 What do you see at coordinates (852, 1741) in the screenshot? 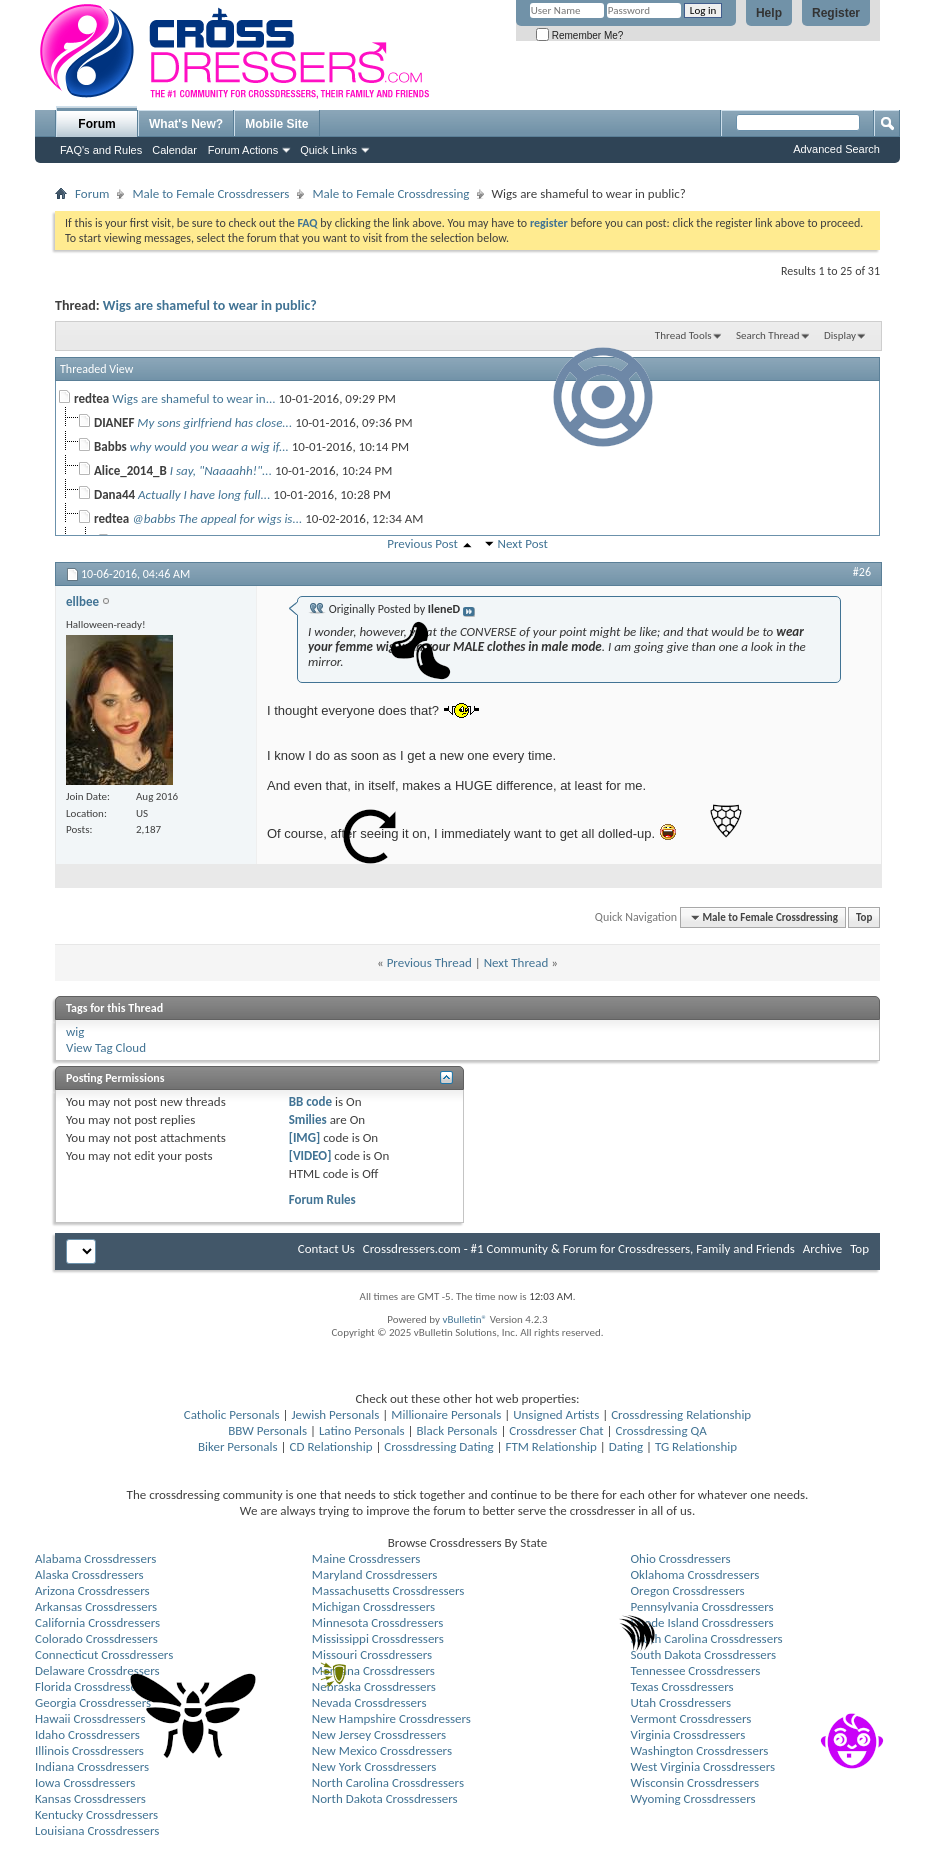
I see `access parenting or baby-related features` at bounding box center [852, 1741].